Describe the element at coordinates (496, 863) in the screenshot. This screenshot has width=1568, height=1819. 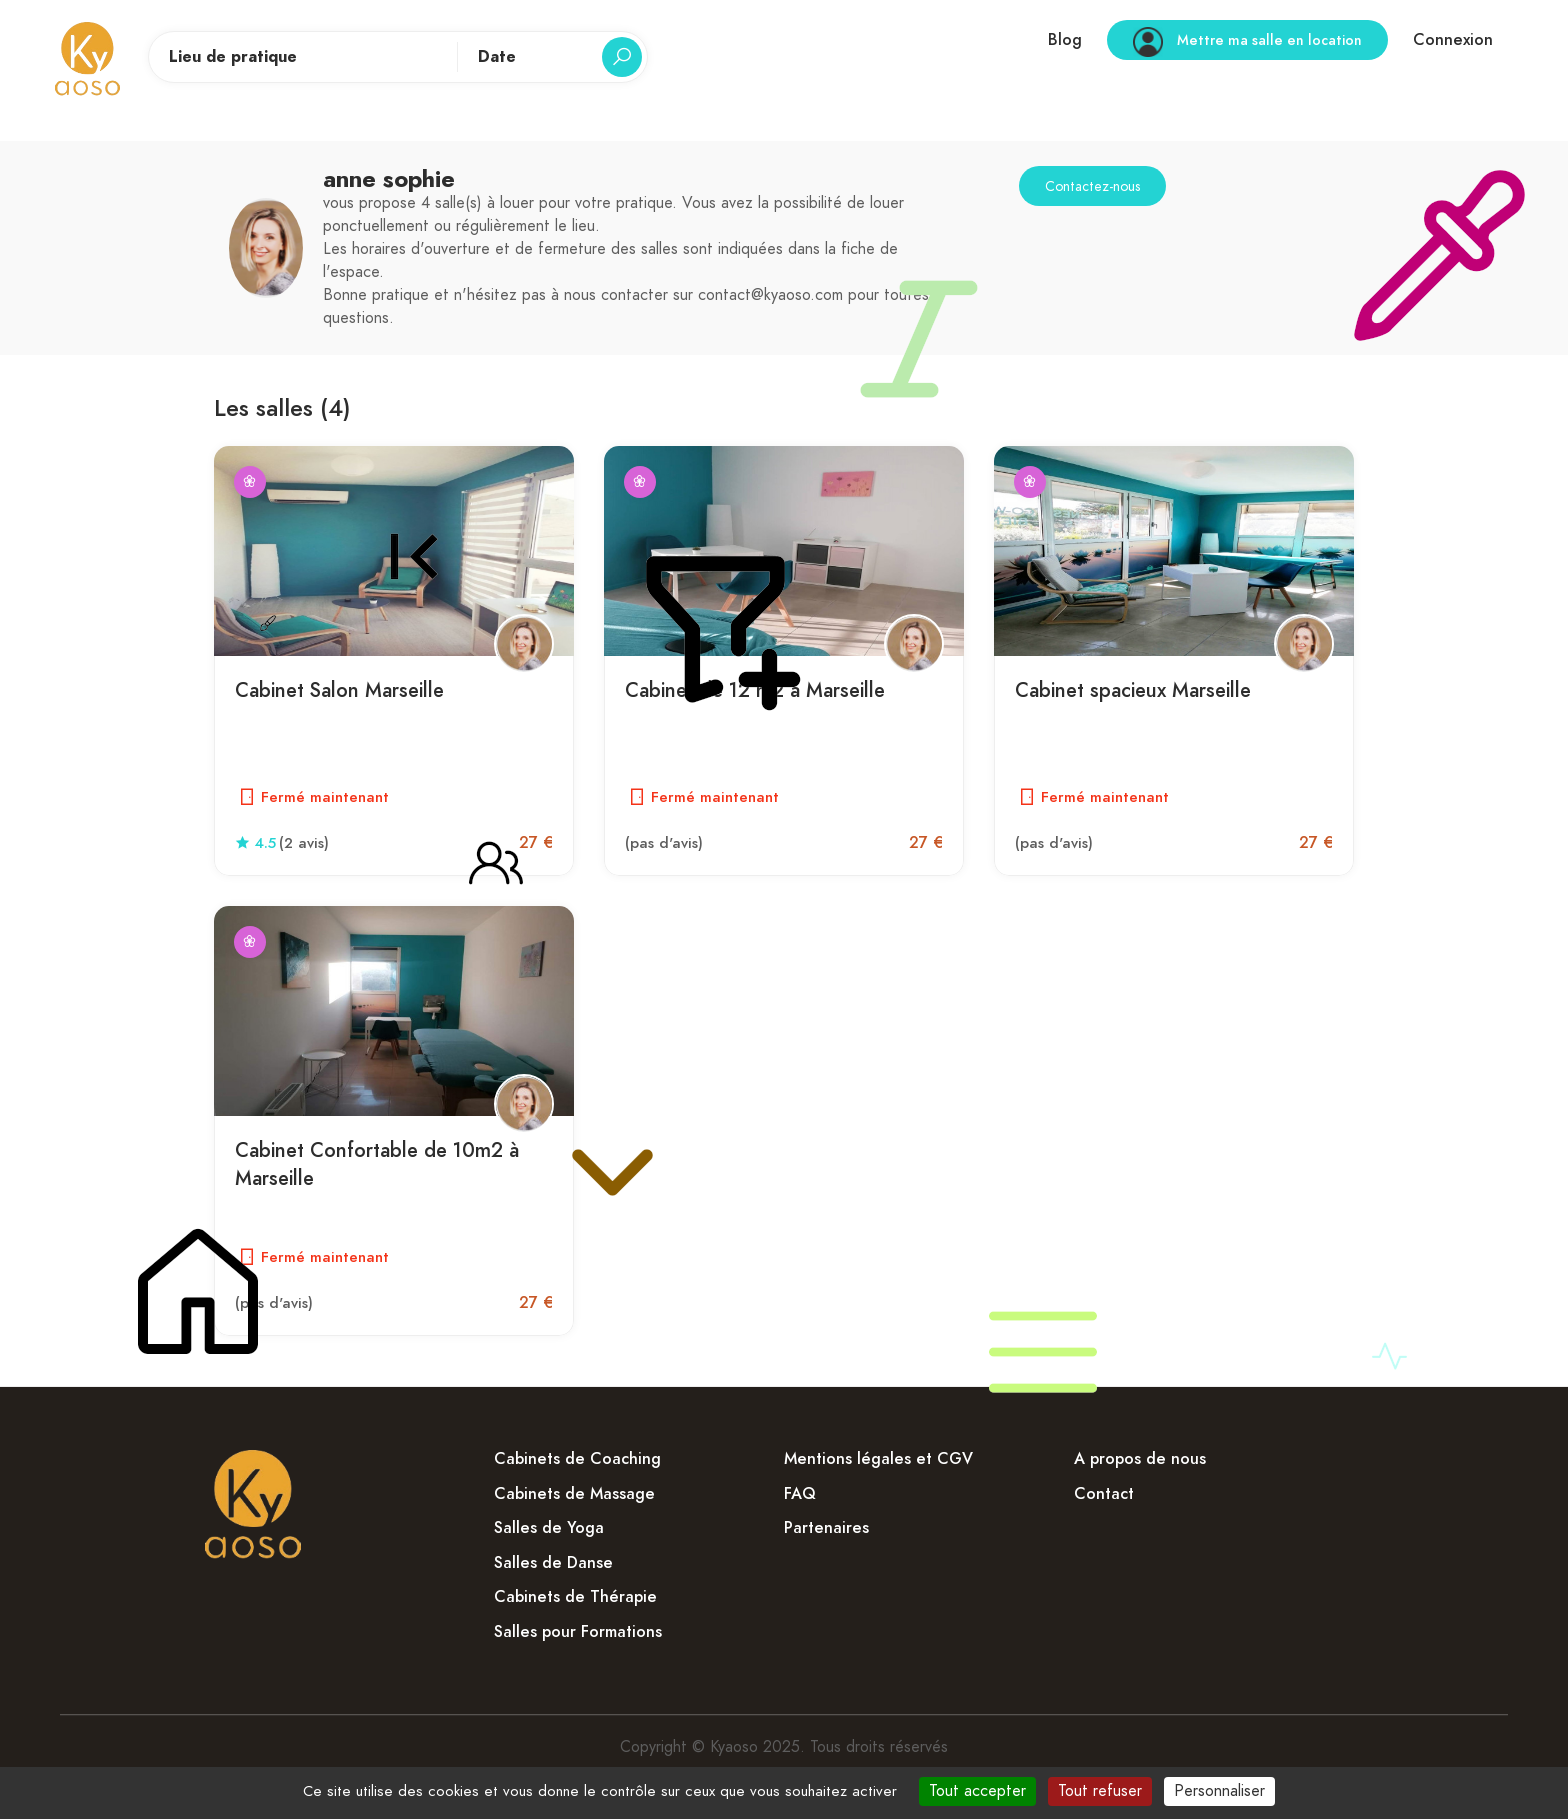
I see `view team members or collaborators` at that location.